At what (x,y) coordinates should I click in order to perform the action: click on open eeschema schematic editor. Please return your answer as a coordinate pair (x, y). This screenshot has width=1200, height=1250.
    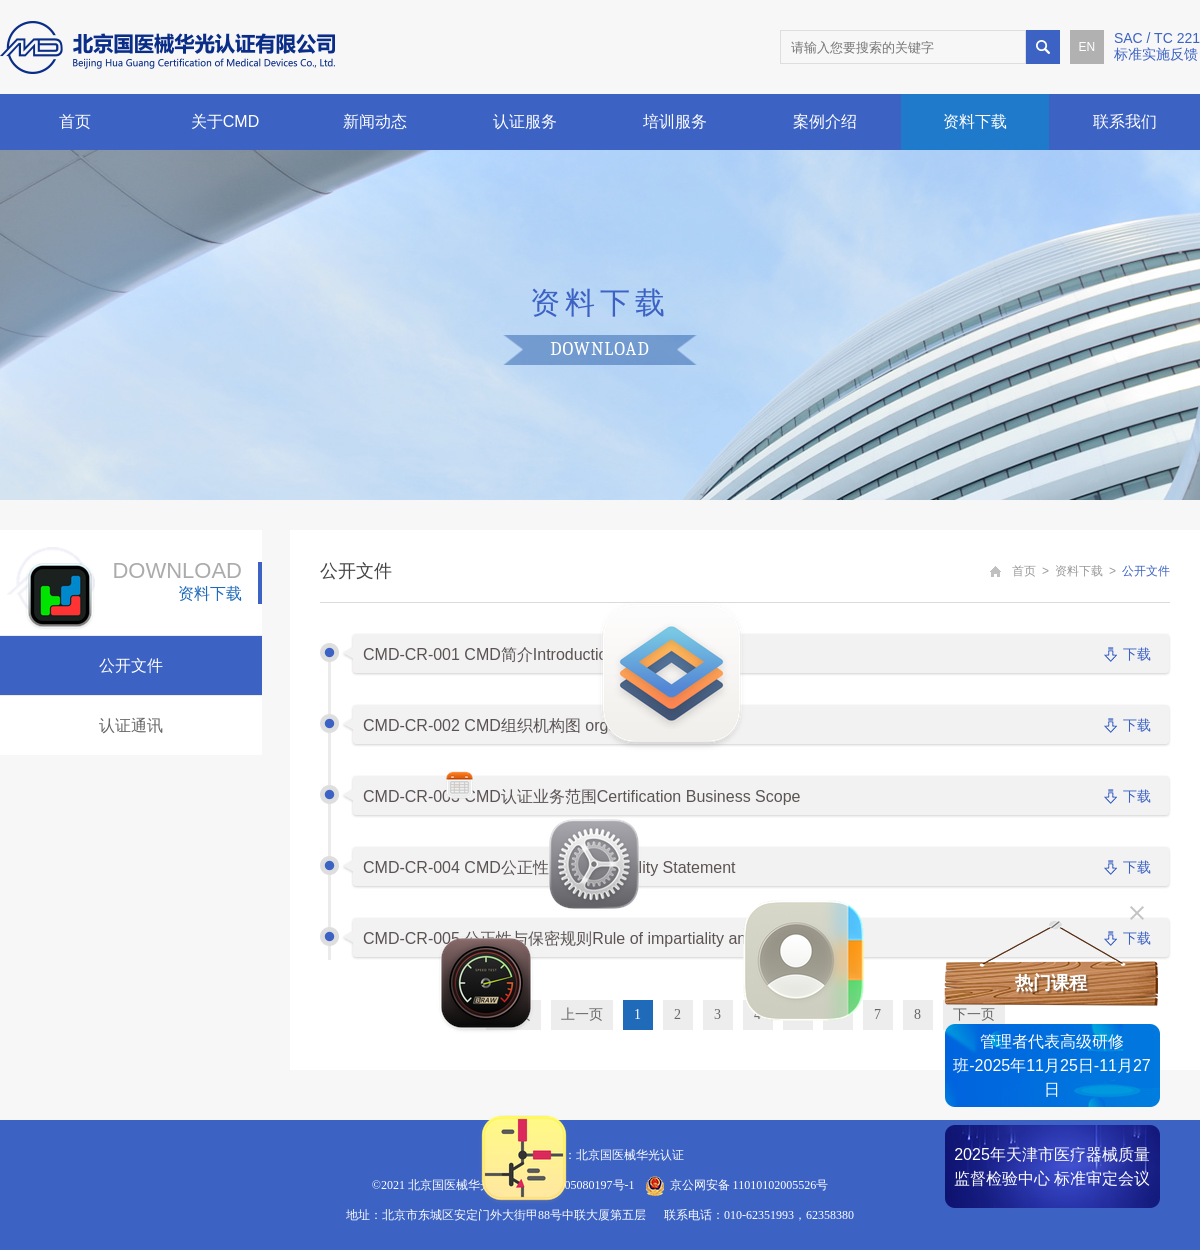
    Looking at the image, I should click on (524, 1158).